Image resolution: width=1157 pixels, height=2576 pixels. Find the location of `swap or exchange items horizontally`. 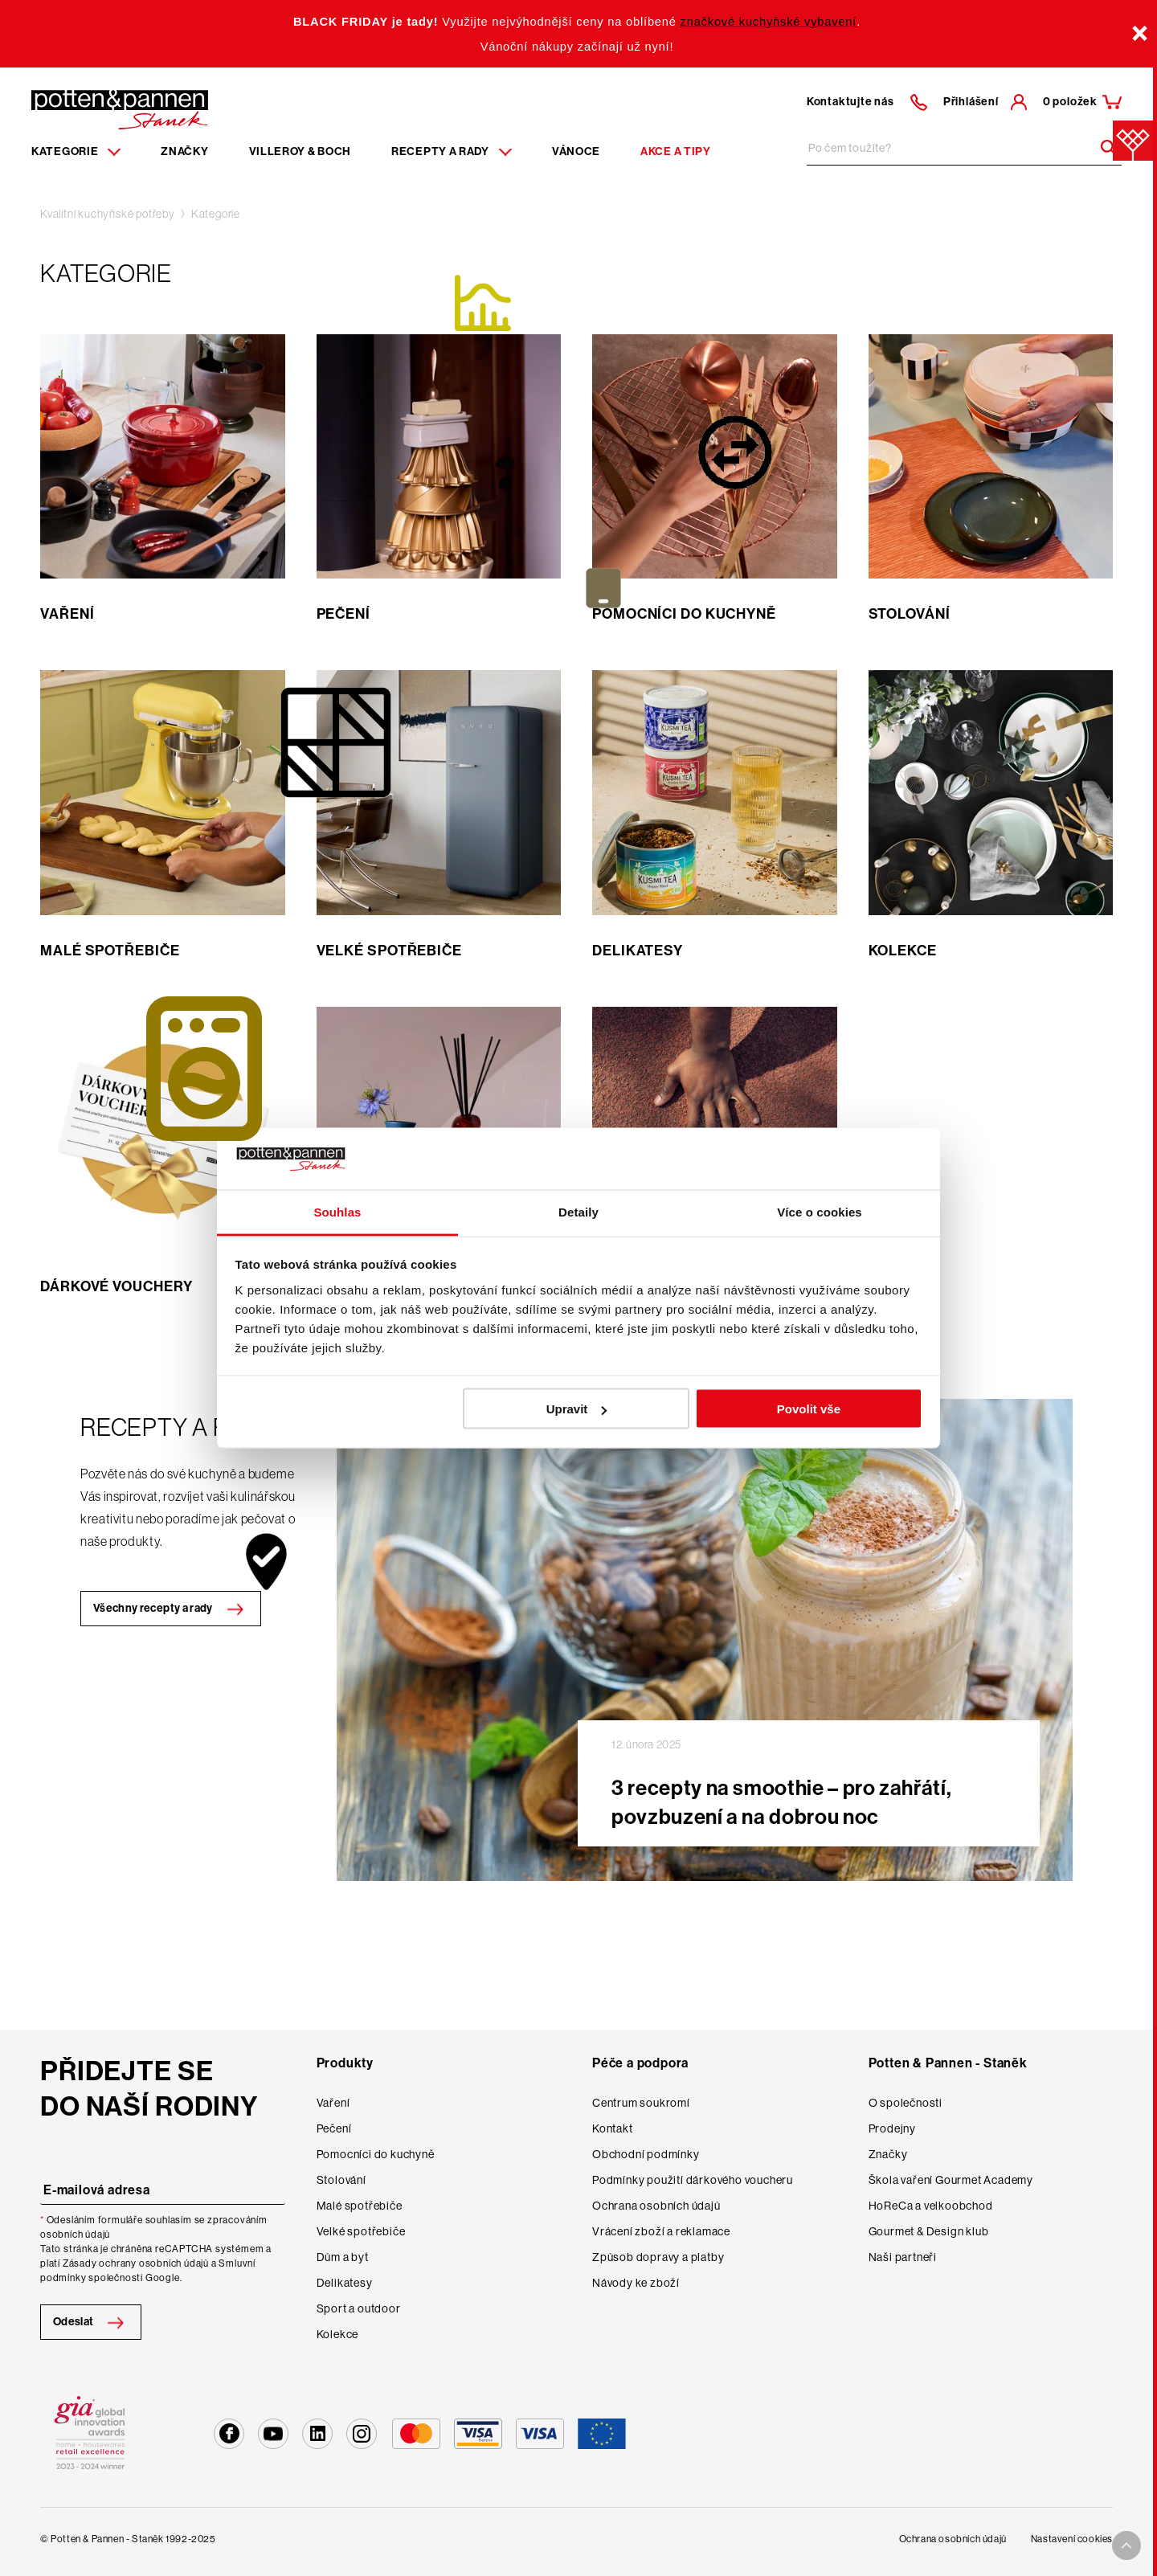

swap or exchange items horizontally is located at coordinates (735, 452).